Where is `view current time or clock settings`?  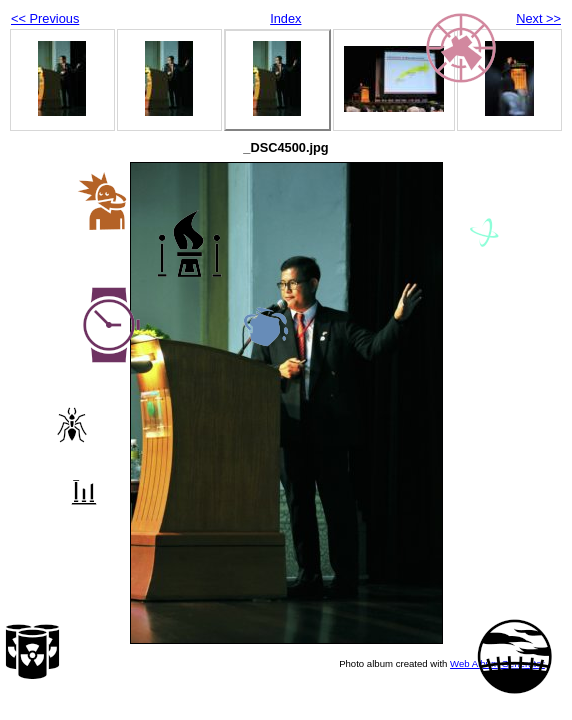
view current time or clock settings is located at coordinates (109, 325).